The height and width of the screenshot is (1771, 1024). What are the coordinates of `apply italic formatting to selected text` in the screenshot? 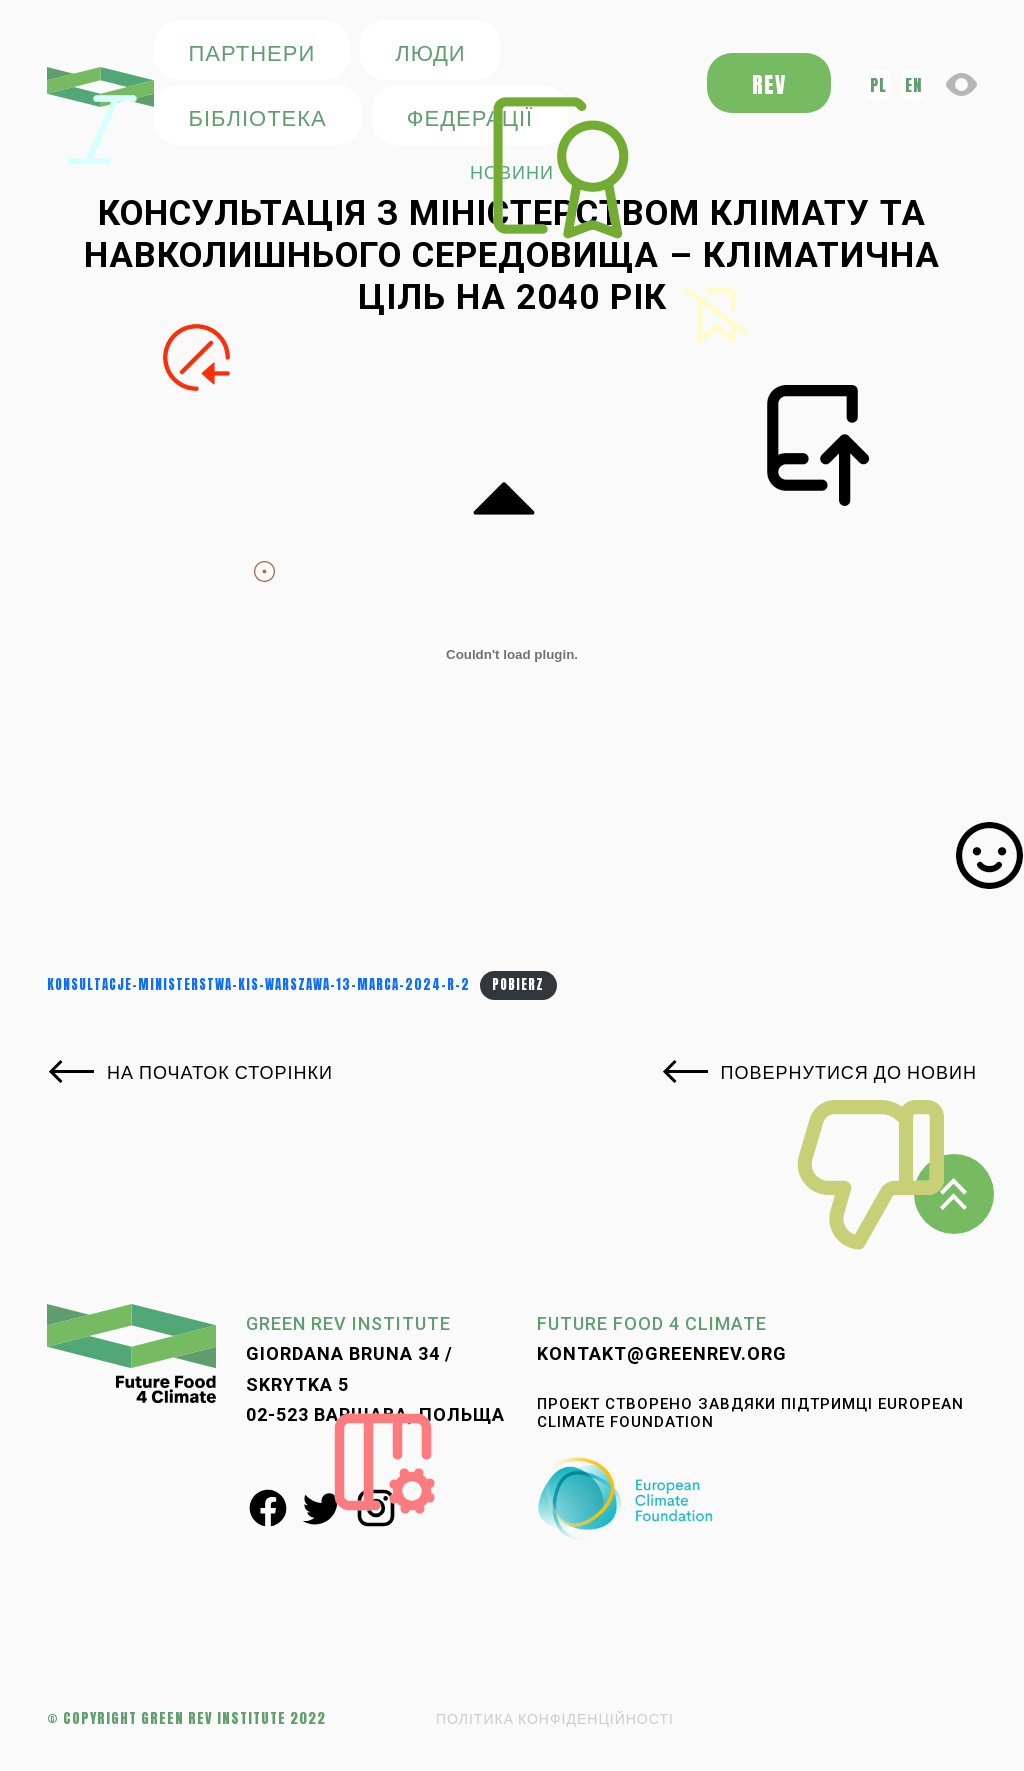 It's located at (102, 130).